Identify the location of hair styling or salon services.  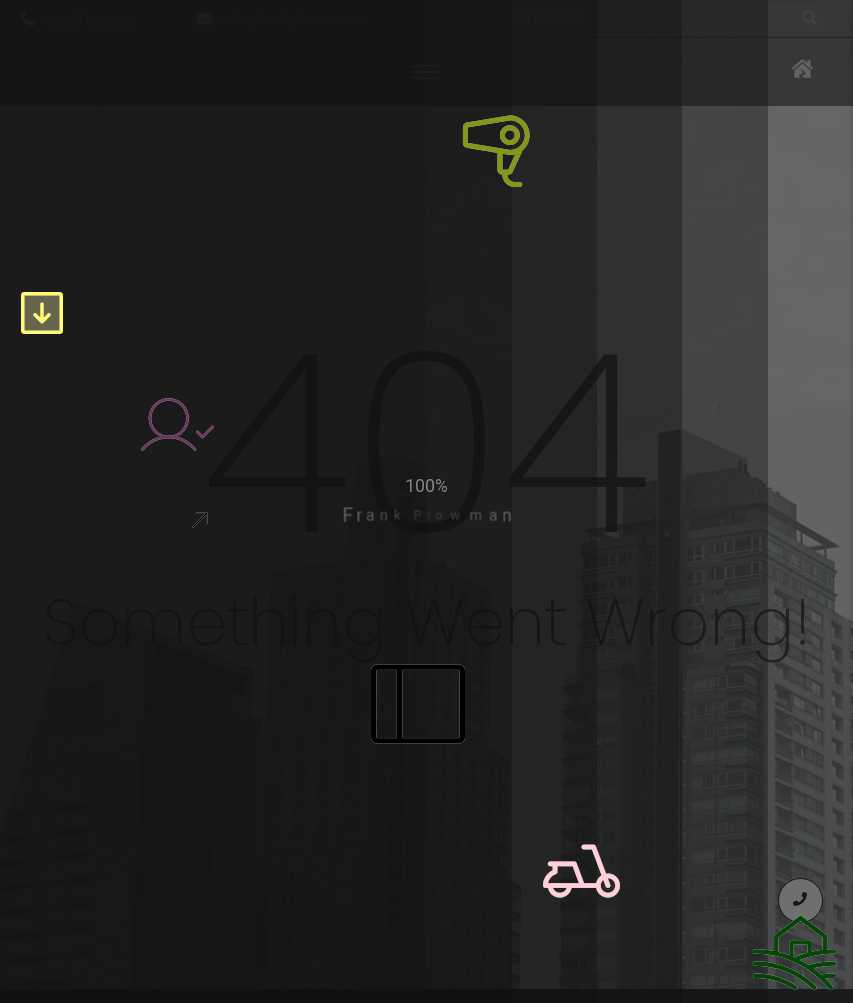
(497, 147).